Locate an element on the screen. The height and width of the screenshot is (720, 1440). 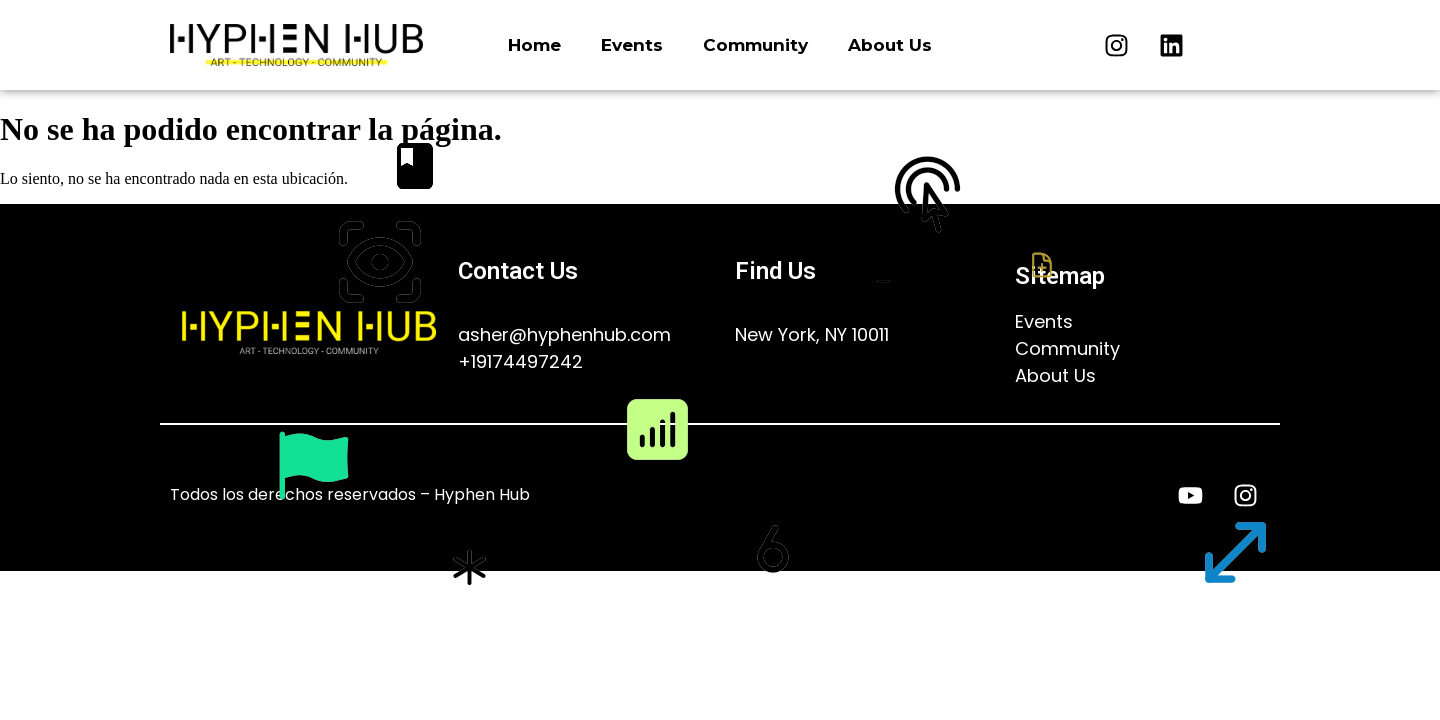
view analytics dashboard is located at coordinates (657, 429).